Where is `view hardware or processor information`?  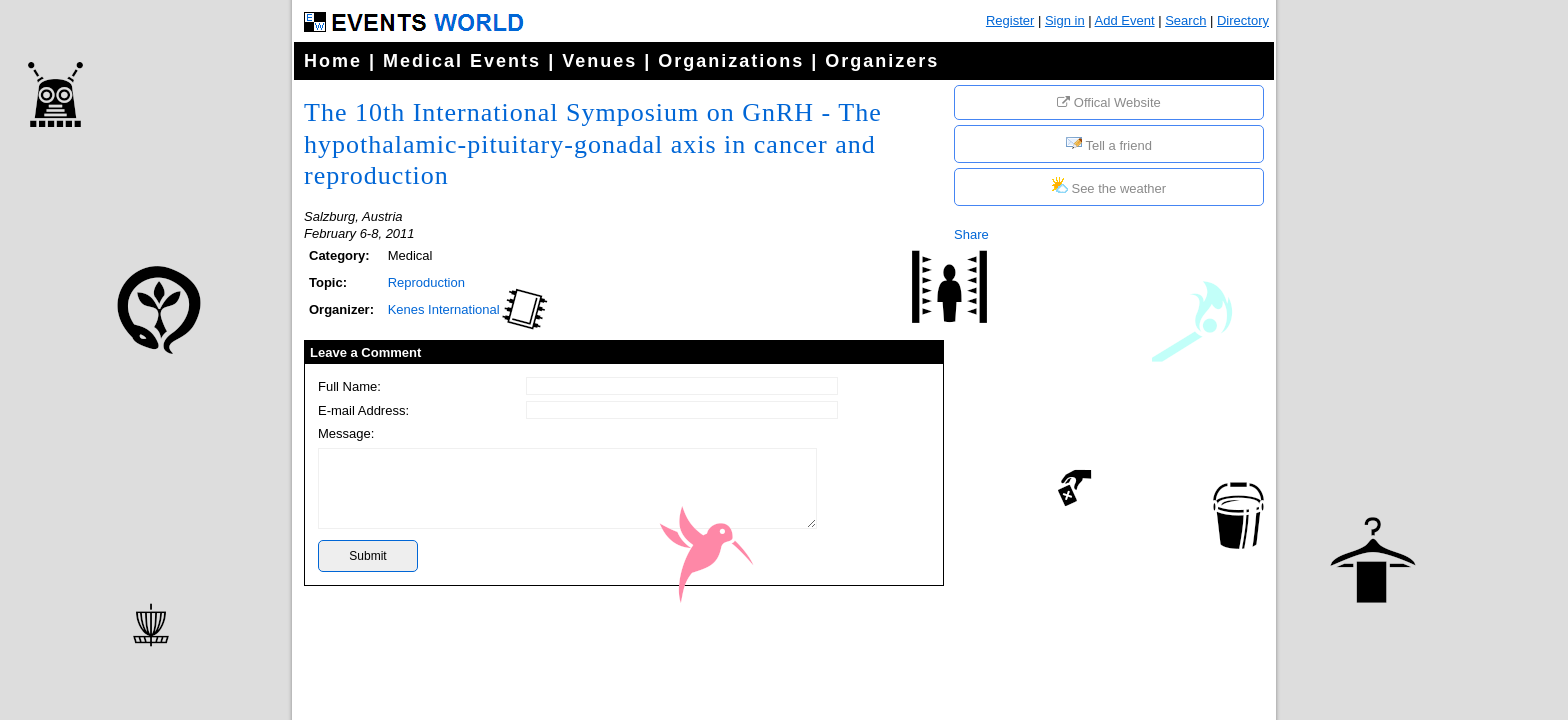
view hardware or processor information is located at coordinates (524, 309).